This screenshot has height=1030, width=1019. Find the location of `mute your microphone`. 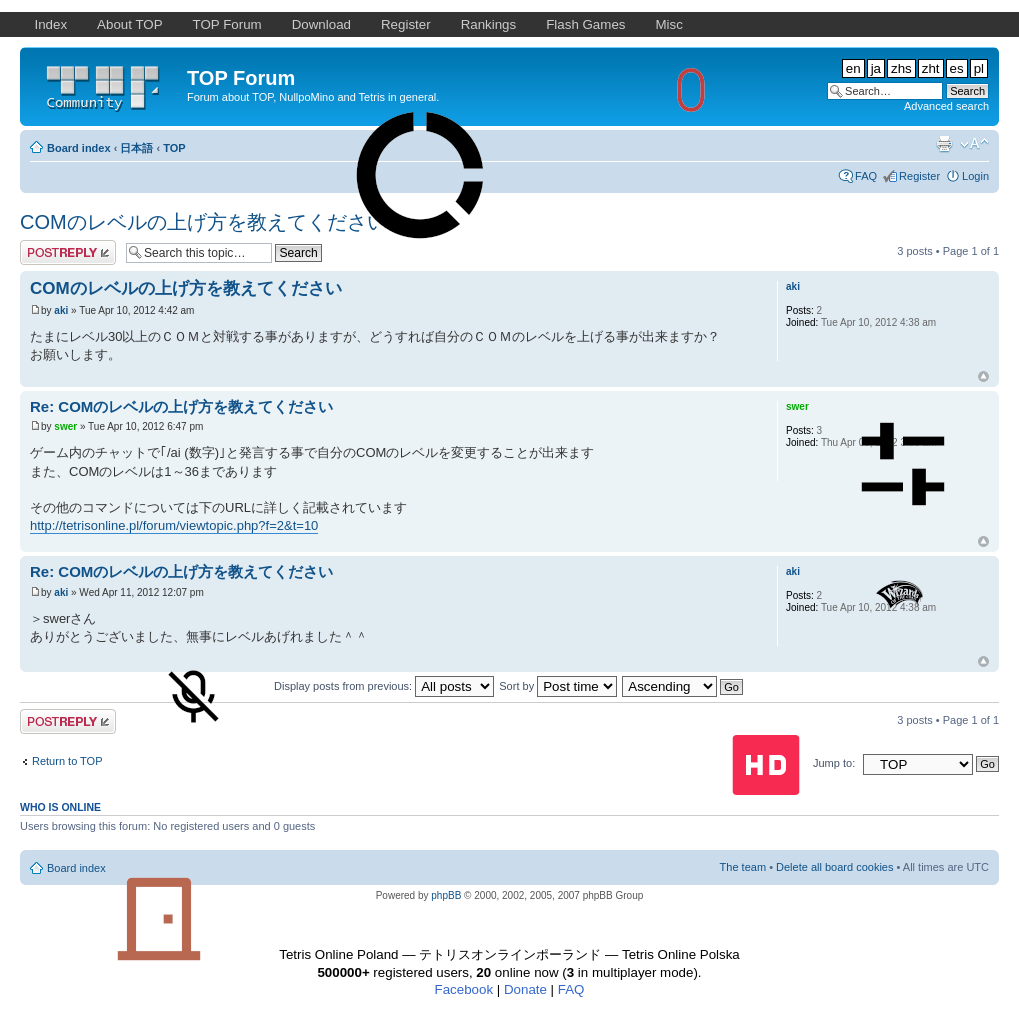

mute your microphone is located at coordinates (193, 696).